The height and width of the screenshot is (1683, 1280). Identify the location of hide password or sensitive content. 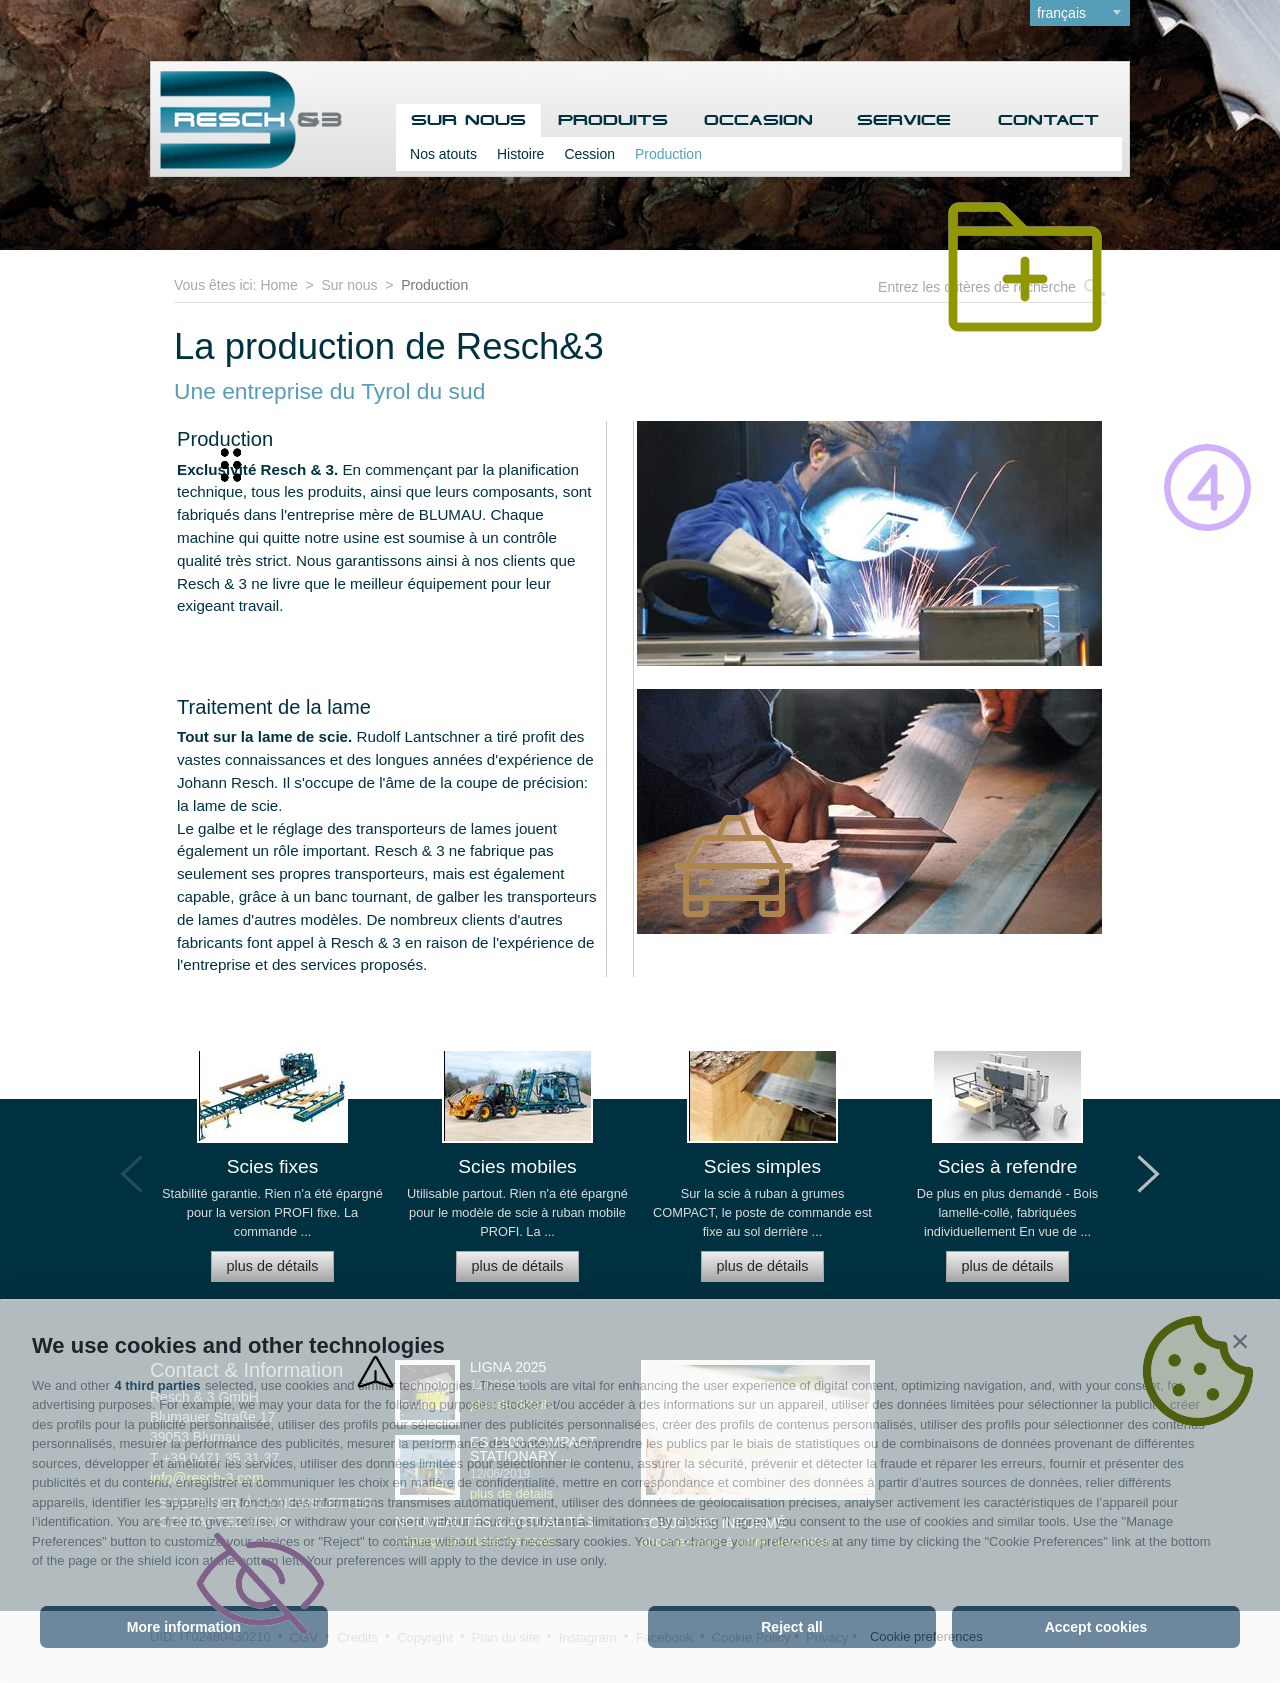
(260, 1583).